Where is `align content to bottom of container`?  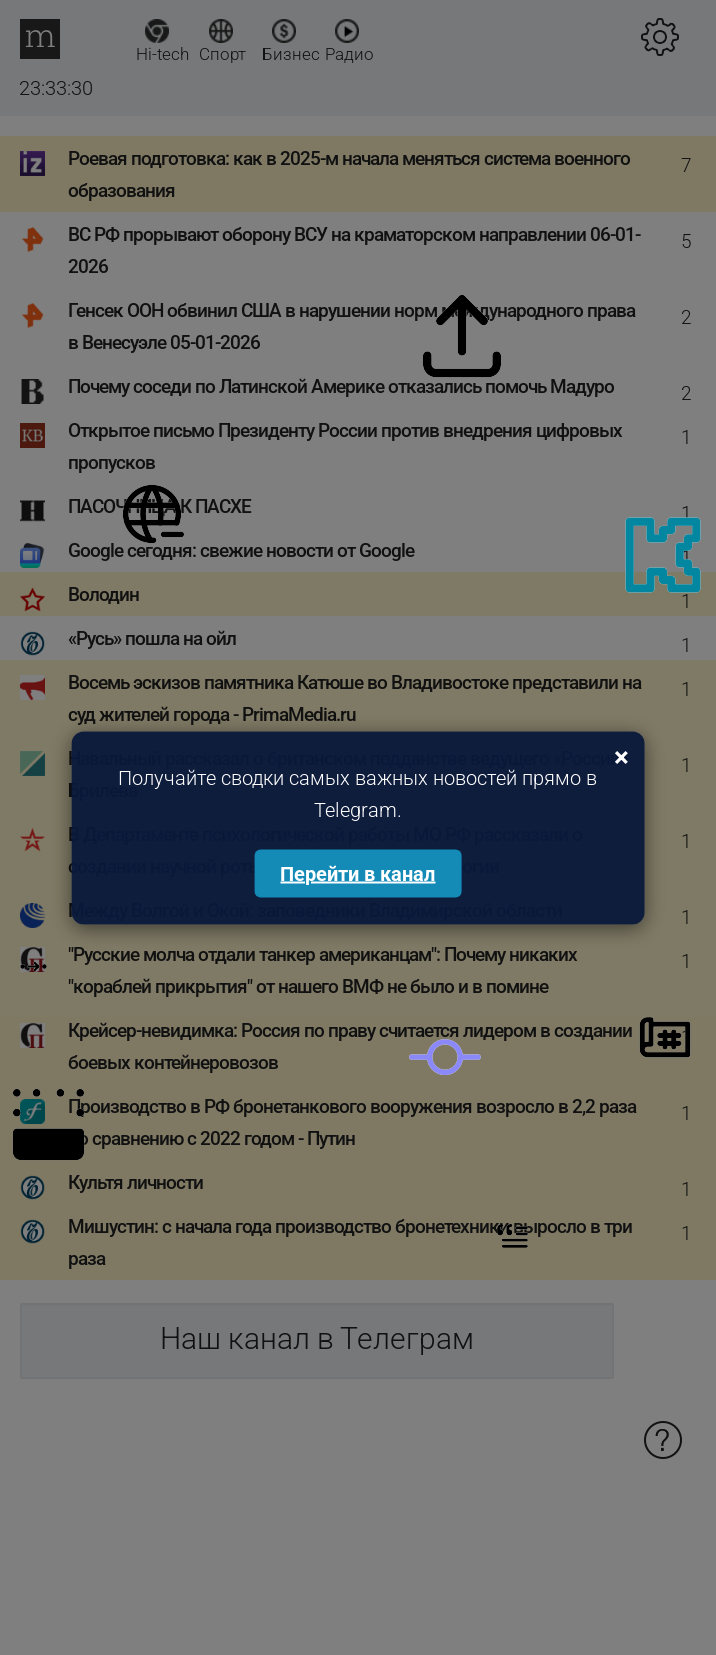
align content to bottom of container is located at coordinates (48, 1124).